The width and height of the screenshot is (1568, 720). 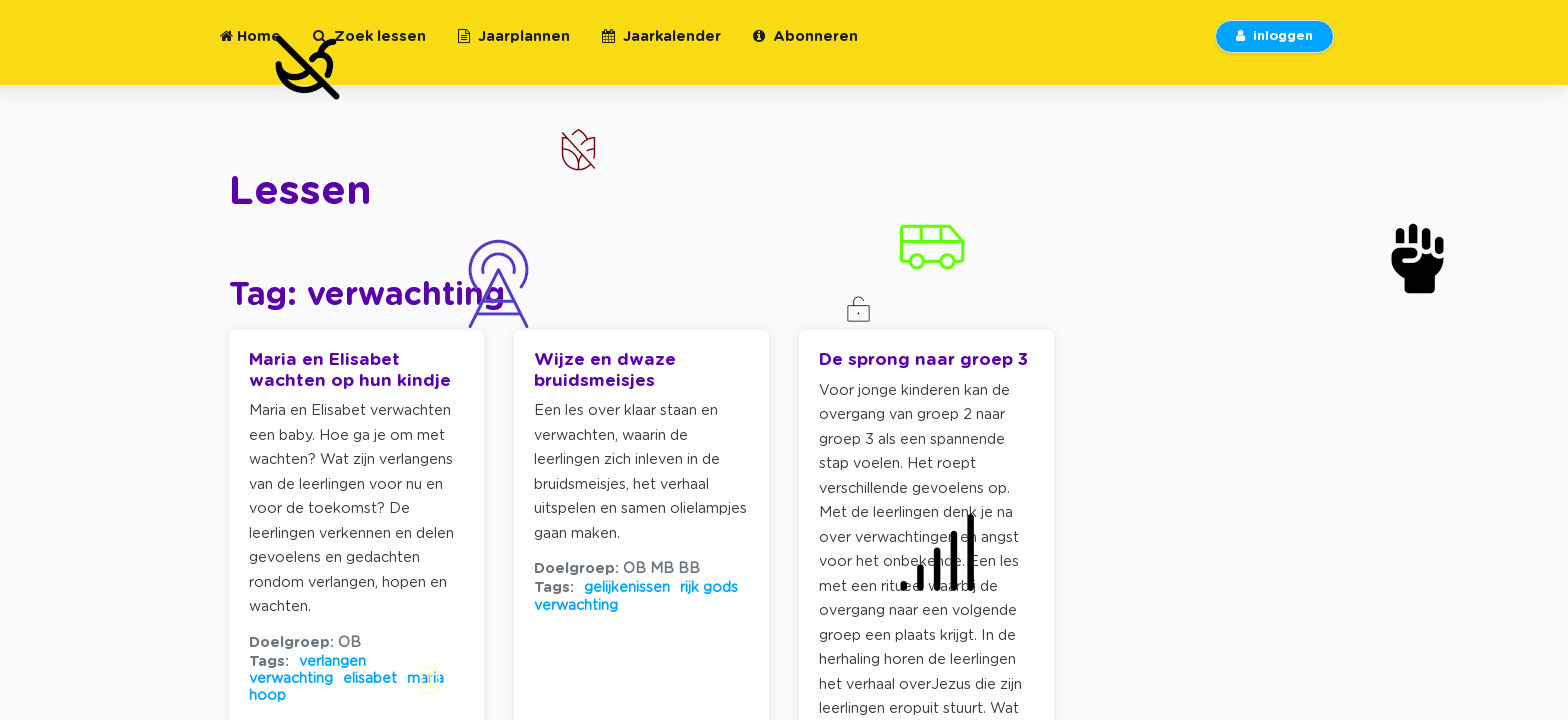 What do you see at coordinates (498, 285) in the screenshot?
I see `indicates cellular network signal or connectivity` at bounding box center [498, 285].